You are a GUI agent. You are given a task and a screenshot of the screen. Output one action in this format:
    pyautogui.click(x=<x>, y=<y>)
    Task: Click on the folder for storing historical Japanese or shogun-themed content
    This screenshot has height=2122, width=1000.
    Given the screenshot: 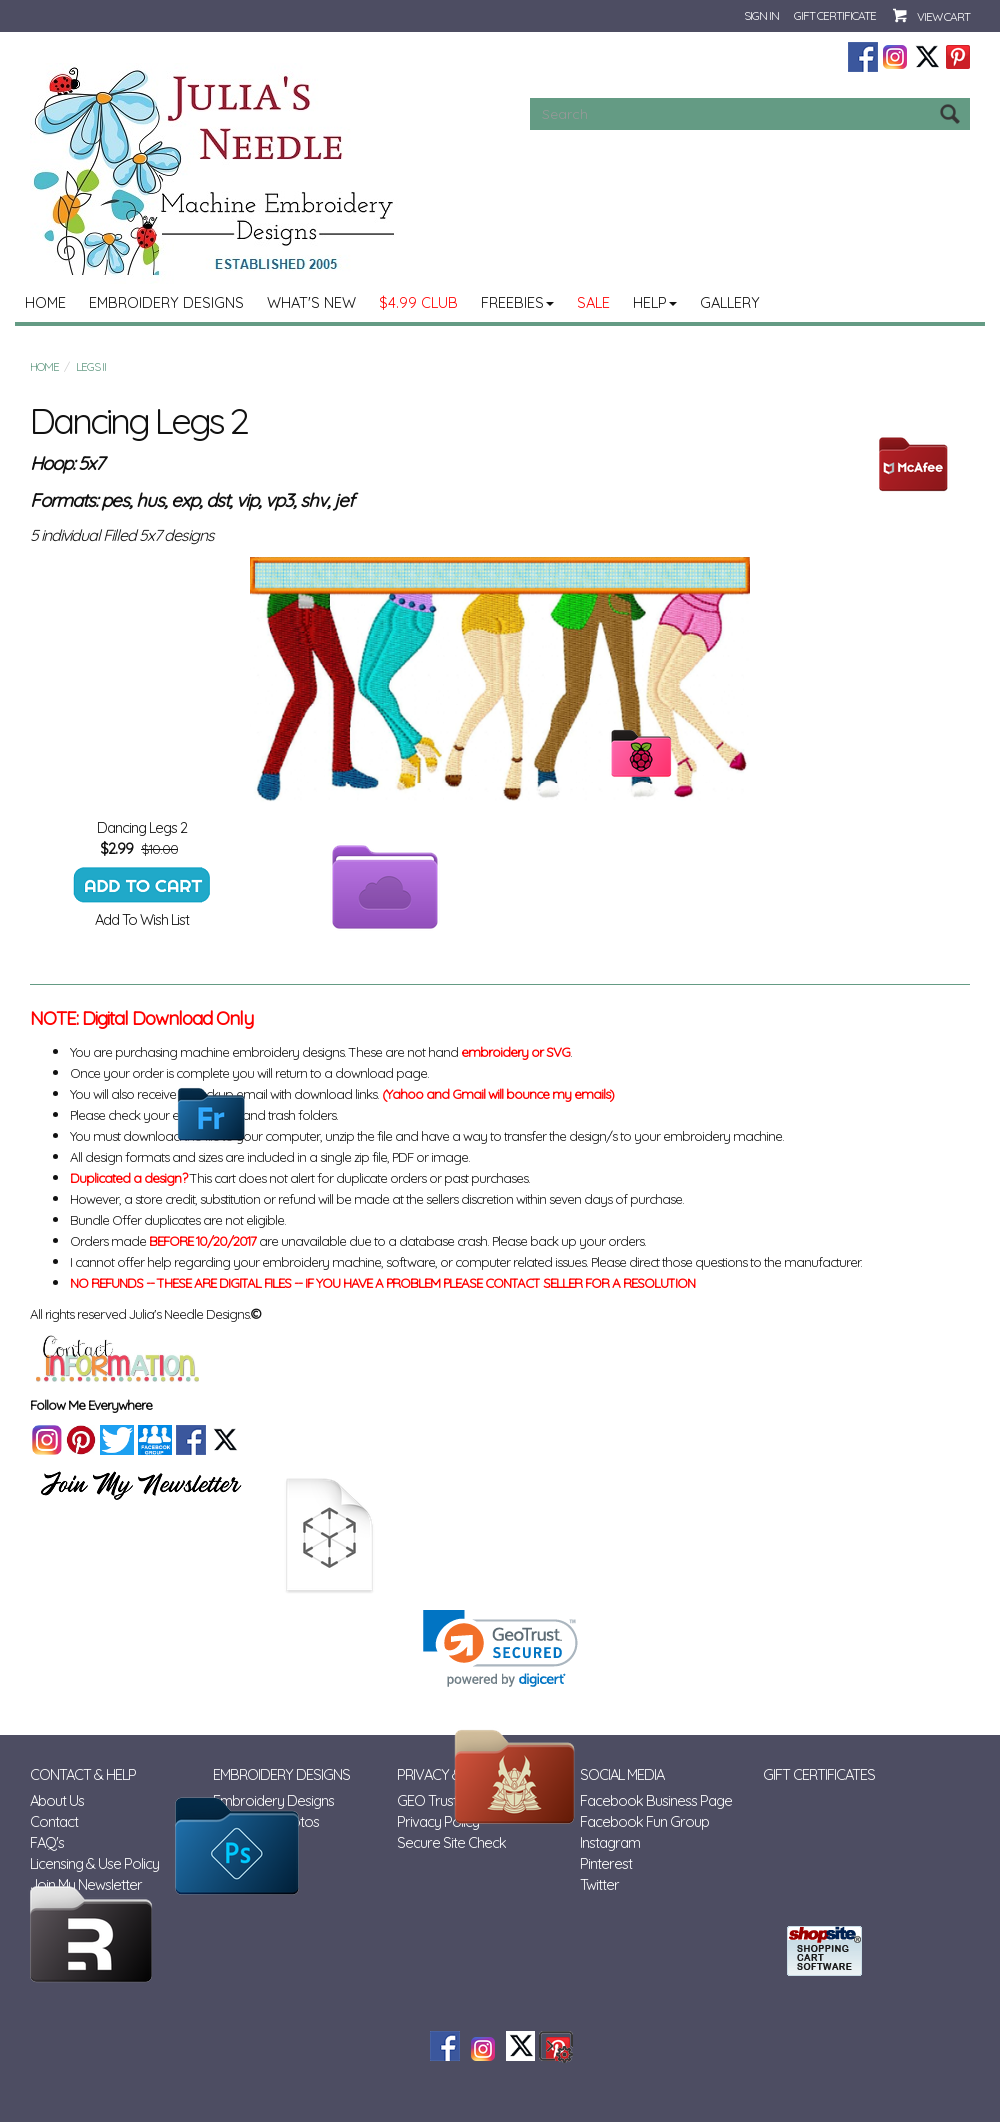 What is the action you would take?
    pyautogui.click(x=514, y=1780)
    